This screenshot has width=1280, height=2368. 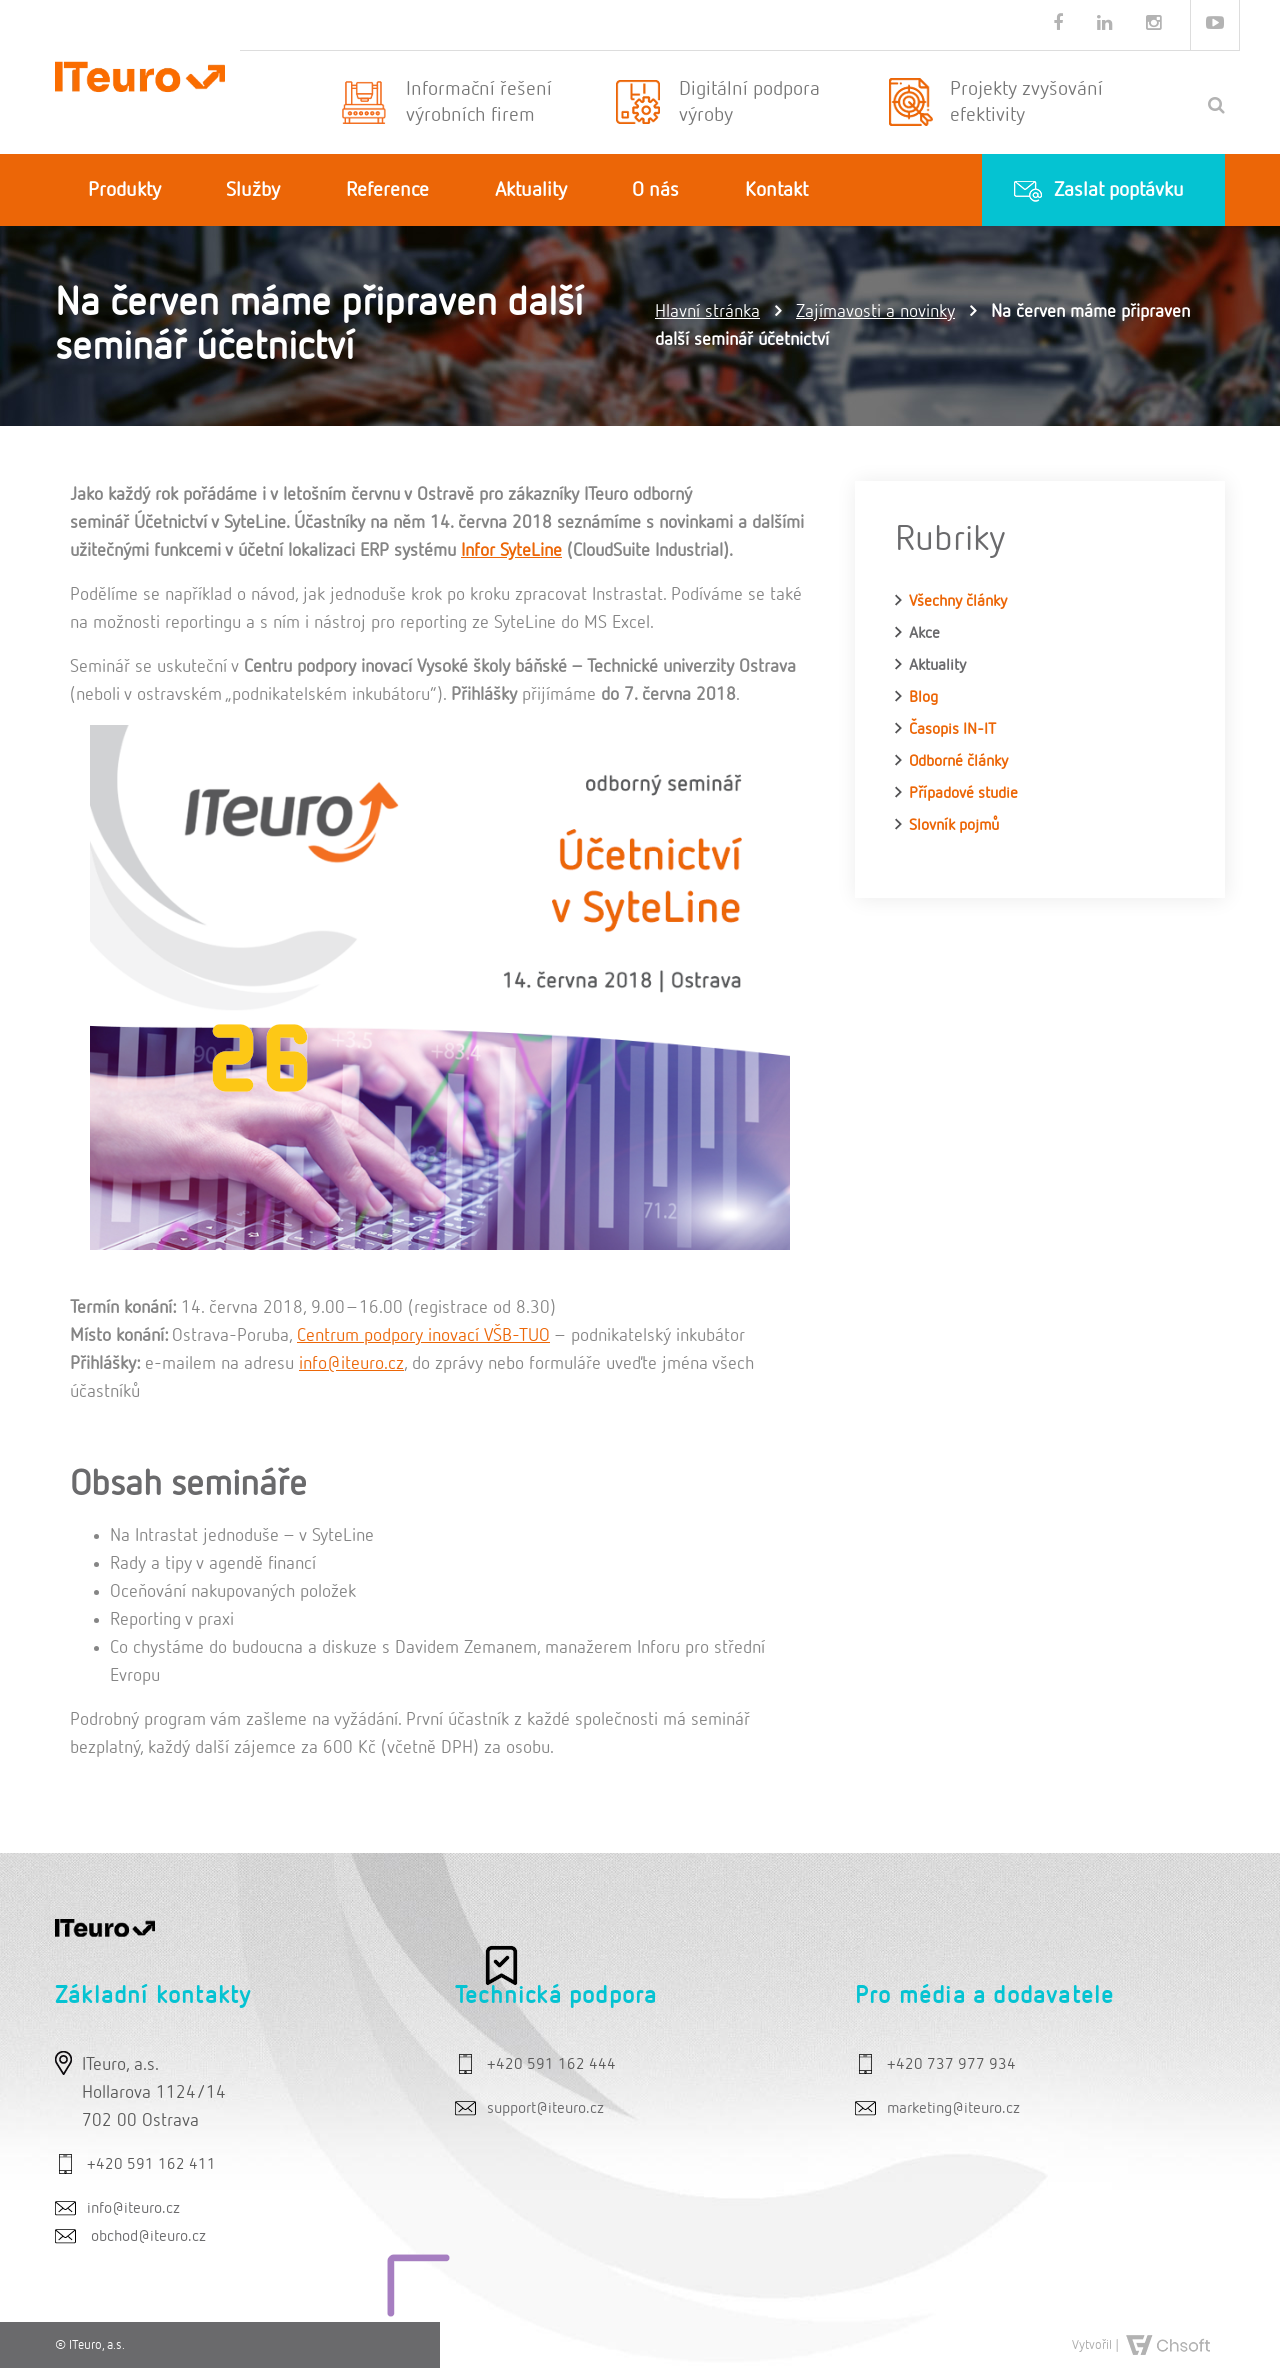 What do you see at coordinates (260, 1058) in the screenshot?
I see `indicates item number 26 in a list or sequence` at bounding box center [260, 1058].